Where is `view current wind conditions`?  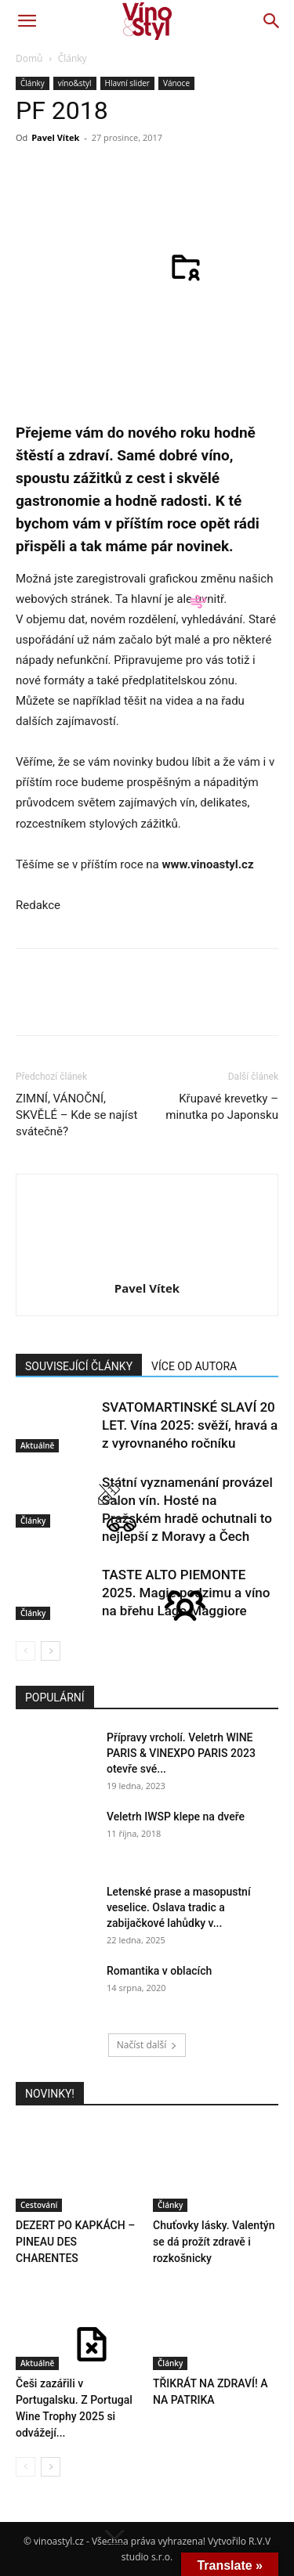
view current wind conditions is located at coordinates (198, 601).